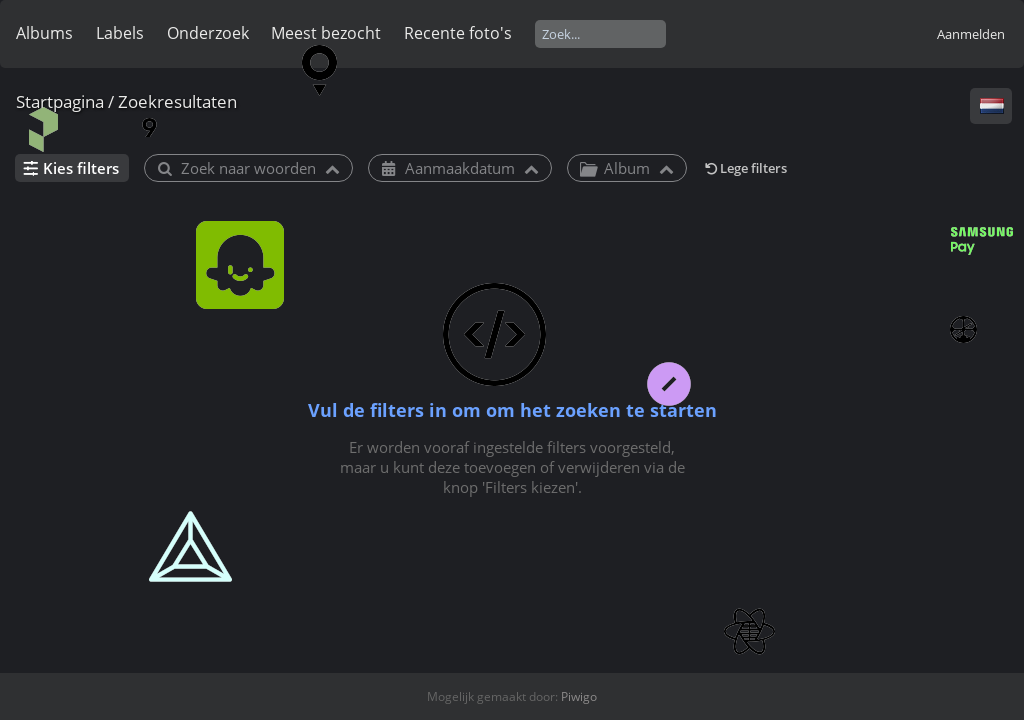  Describe the element at coordinates (749, 631) in the screenshot. I see `react table library logo` at that location.